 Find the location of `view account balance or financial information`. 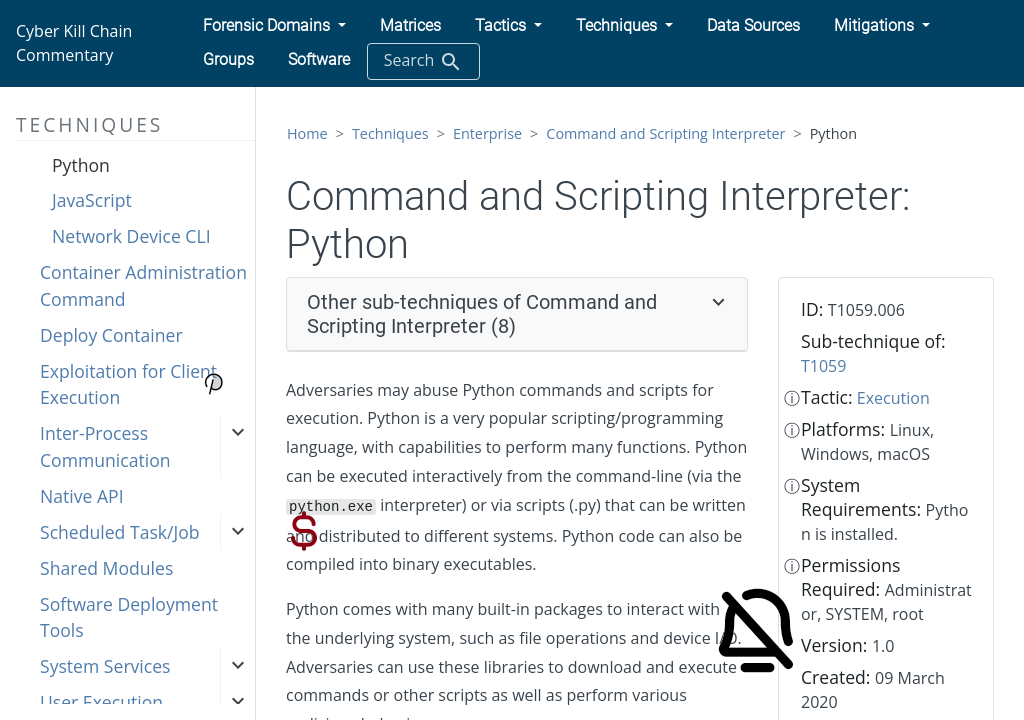

view account balance or financial information is located at coordinates (304, 531).